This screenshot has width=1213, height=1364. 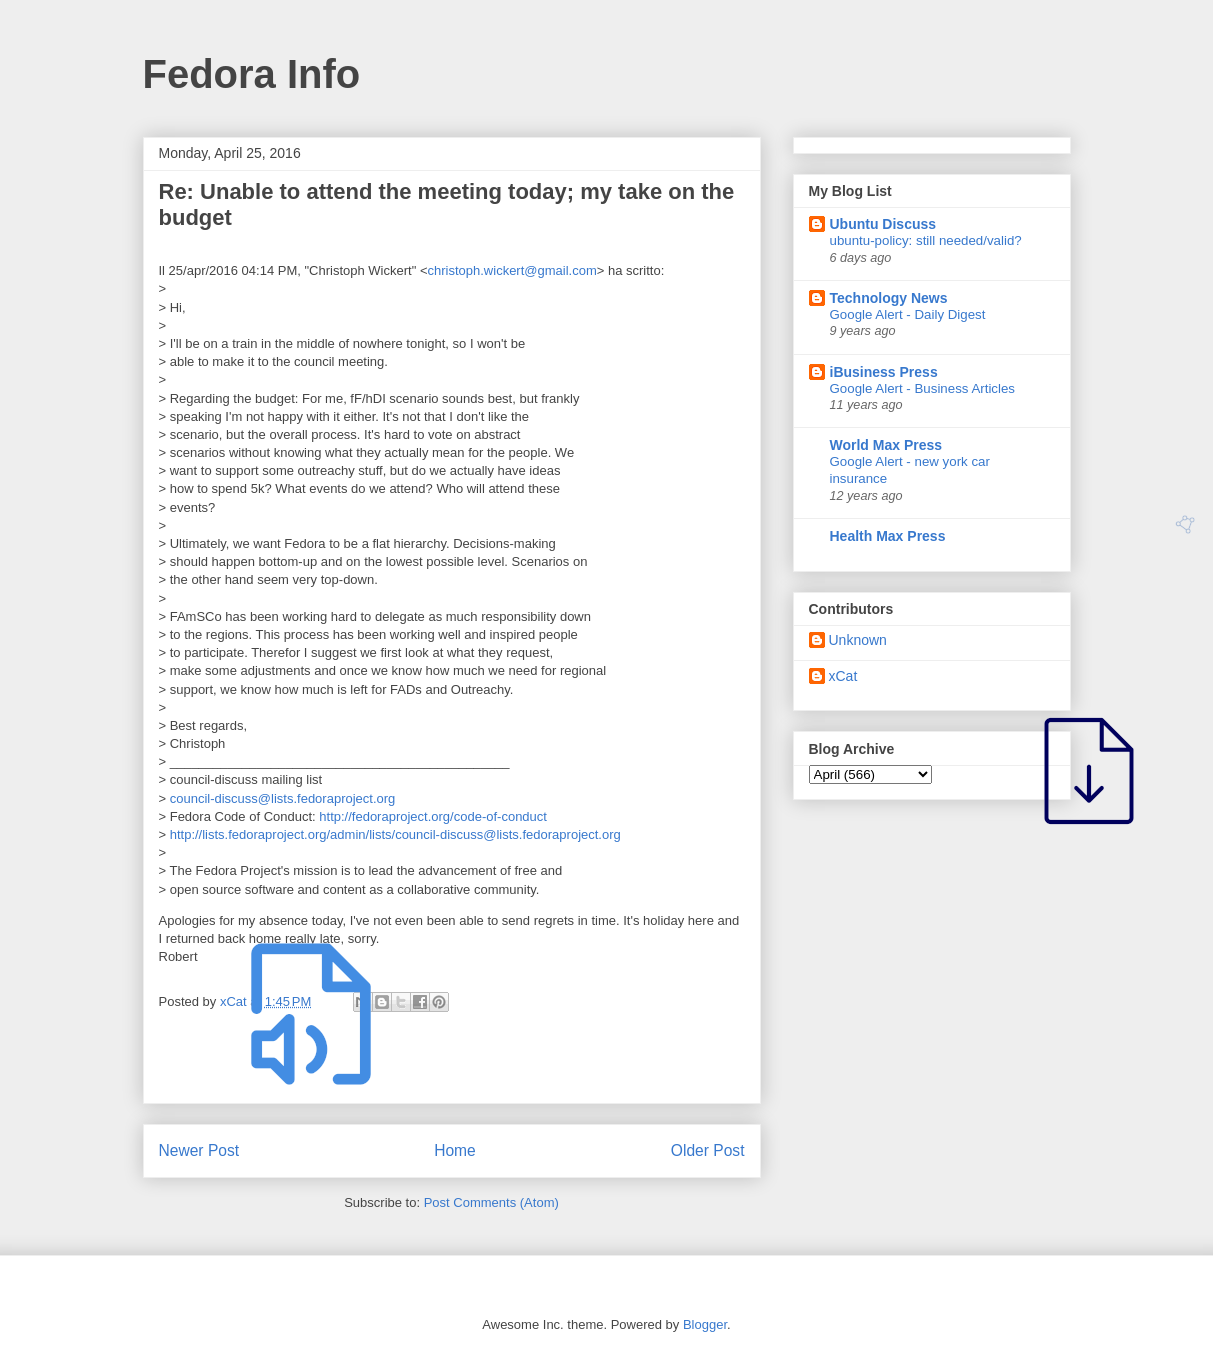 What do you see at coordinates (1185, 524) in the screenshot?
I see `access polygon or shape drawing tool` at bounding box center [1185, 524].